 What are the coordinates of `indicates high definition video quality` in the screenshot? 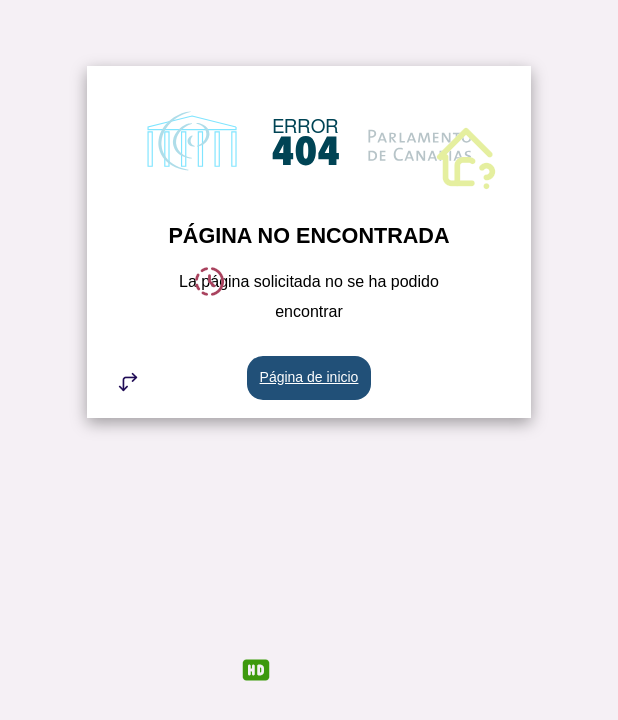 It's located at (256, 670).